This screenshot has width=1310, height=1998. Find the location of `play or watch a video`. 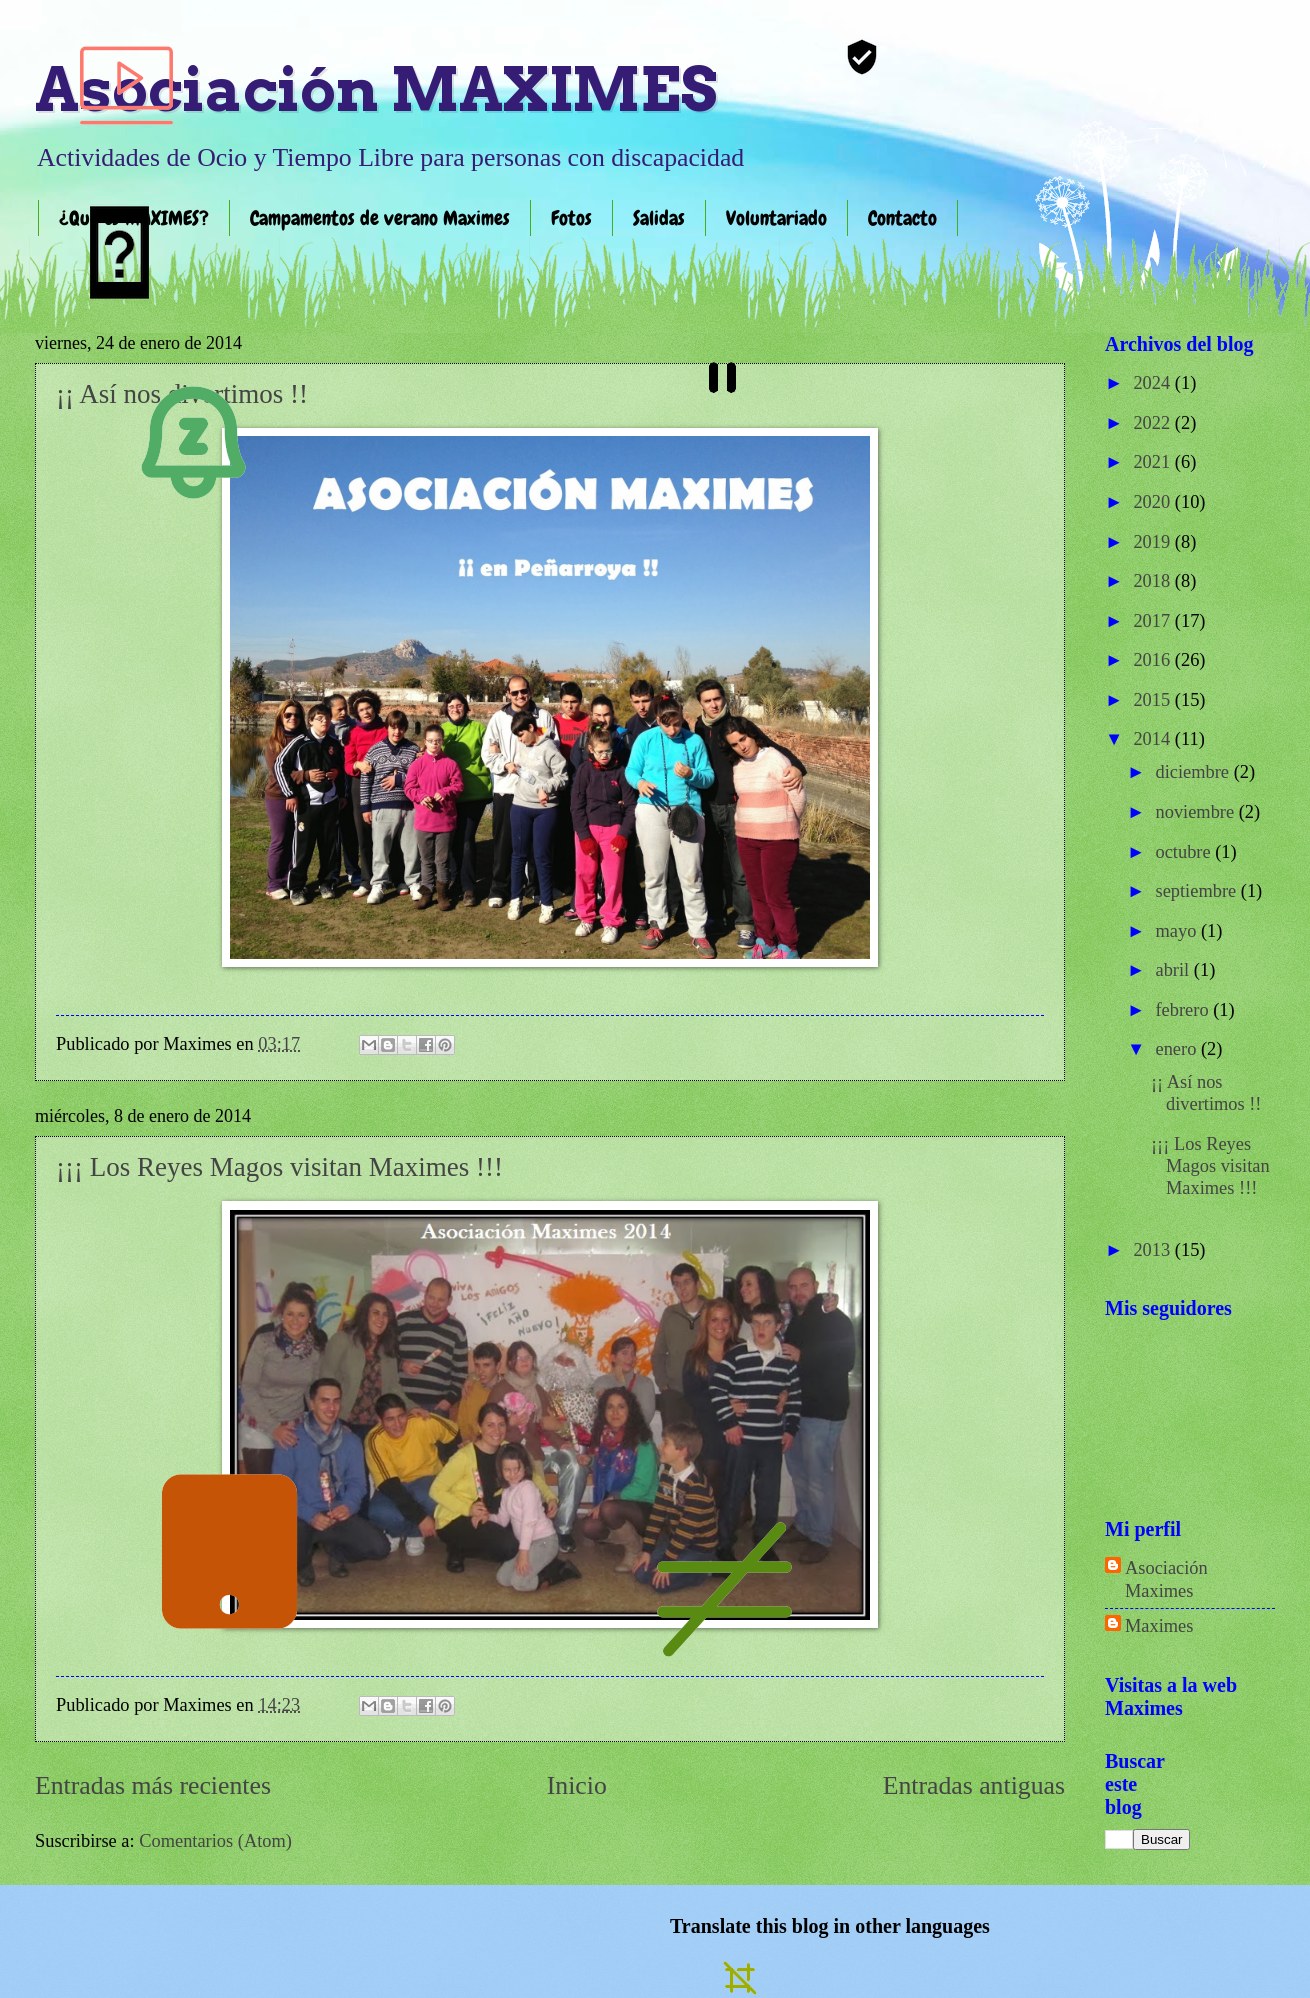

play or watch a video is located at coordinates (126, 85).